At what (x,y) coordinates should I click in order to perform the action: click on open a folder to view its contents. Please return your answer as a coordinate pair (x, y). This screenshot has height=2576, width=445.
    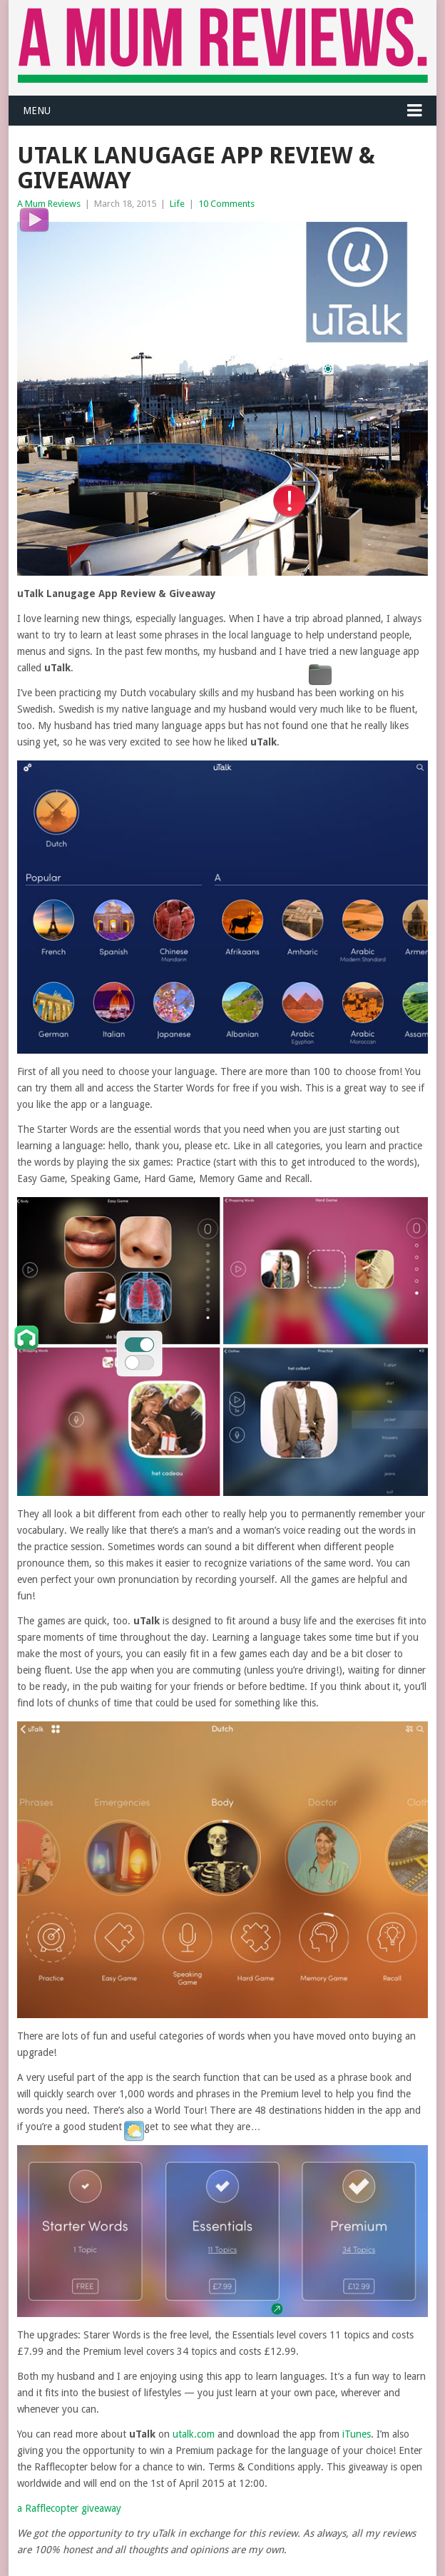
    Looking at the image, I should click on (320, 674).